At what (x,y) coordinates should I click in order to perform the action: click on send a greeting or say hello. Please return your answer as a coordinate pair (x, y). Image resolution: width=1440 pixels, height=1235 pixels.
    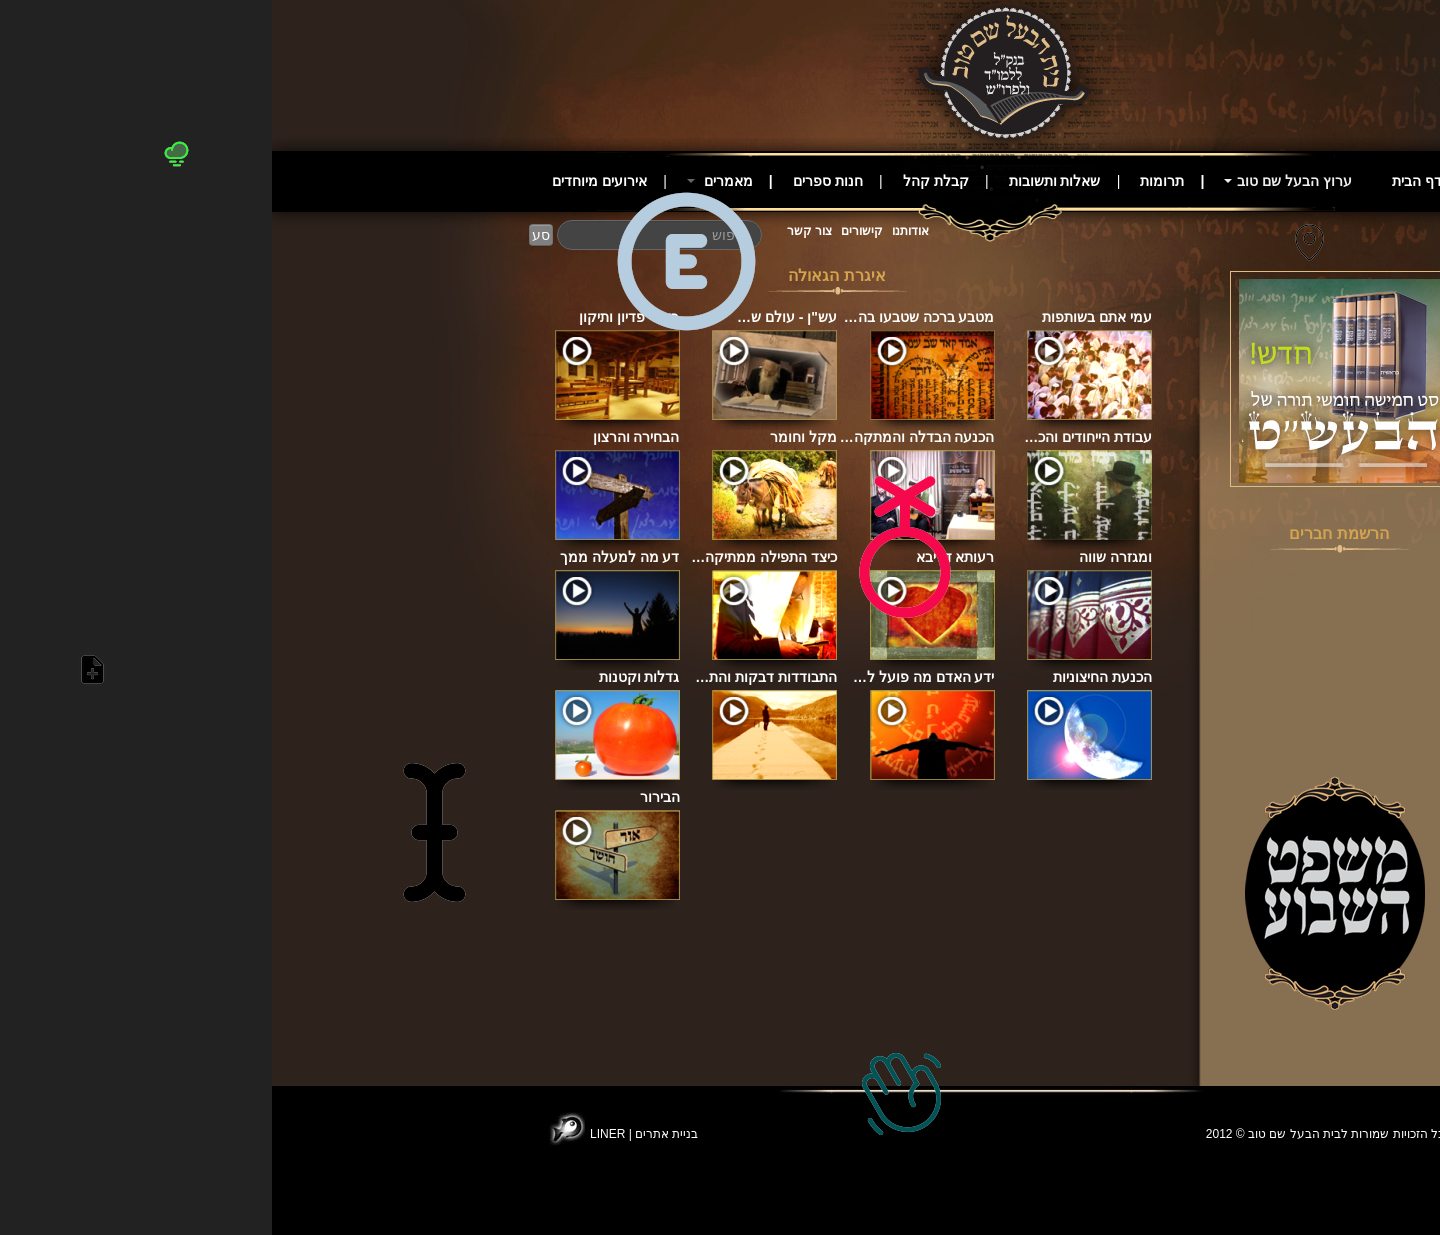
    Looking at the image, I should click on (901, 1092).